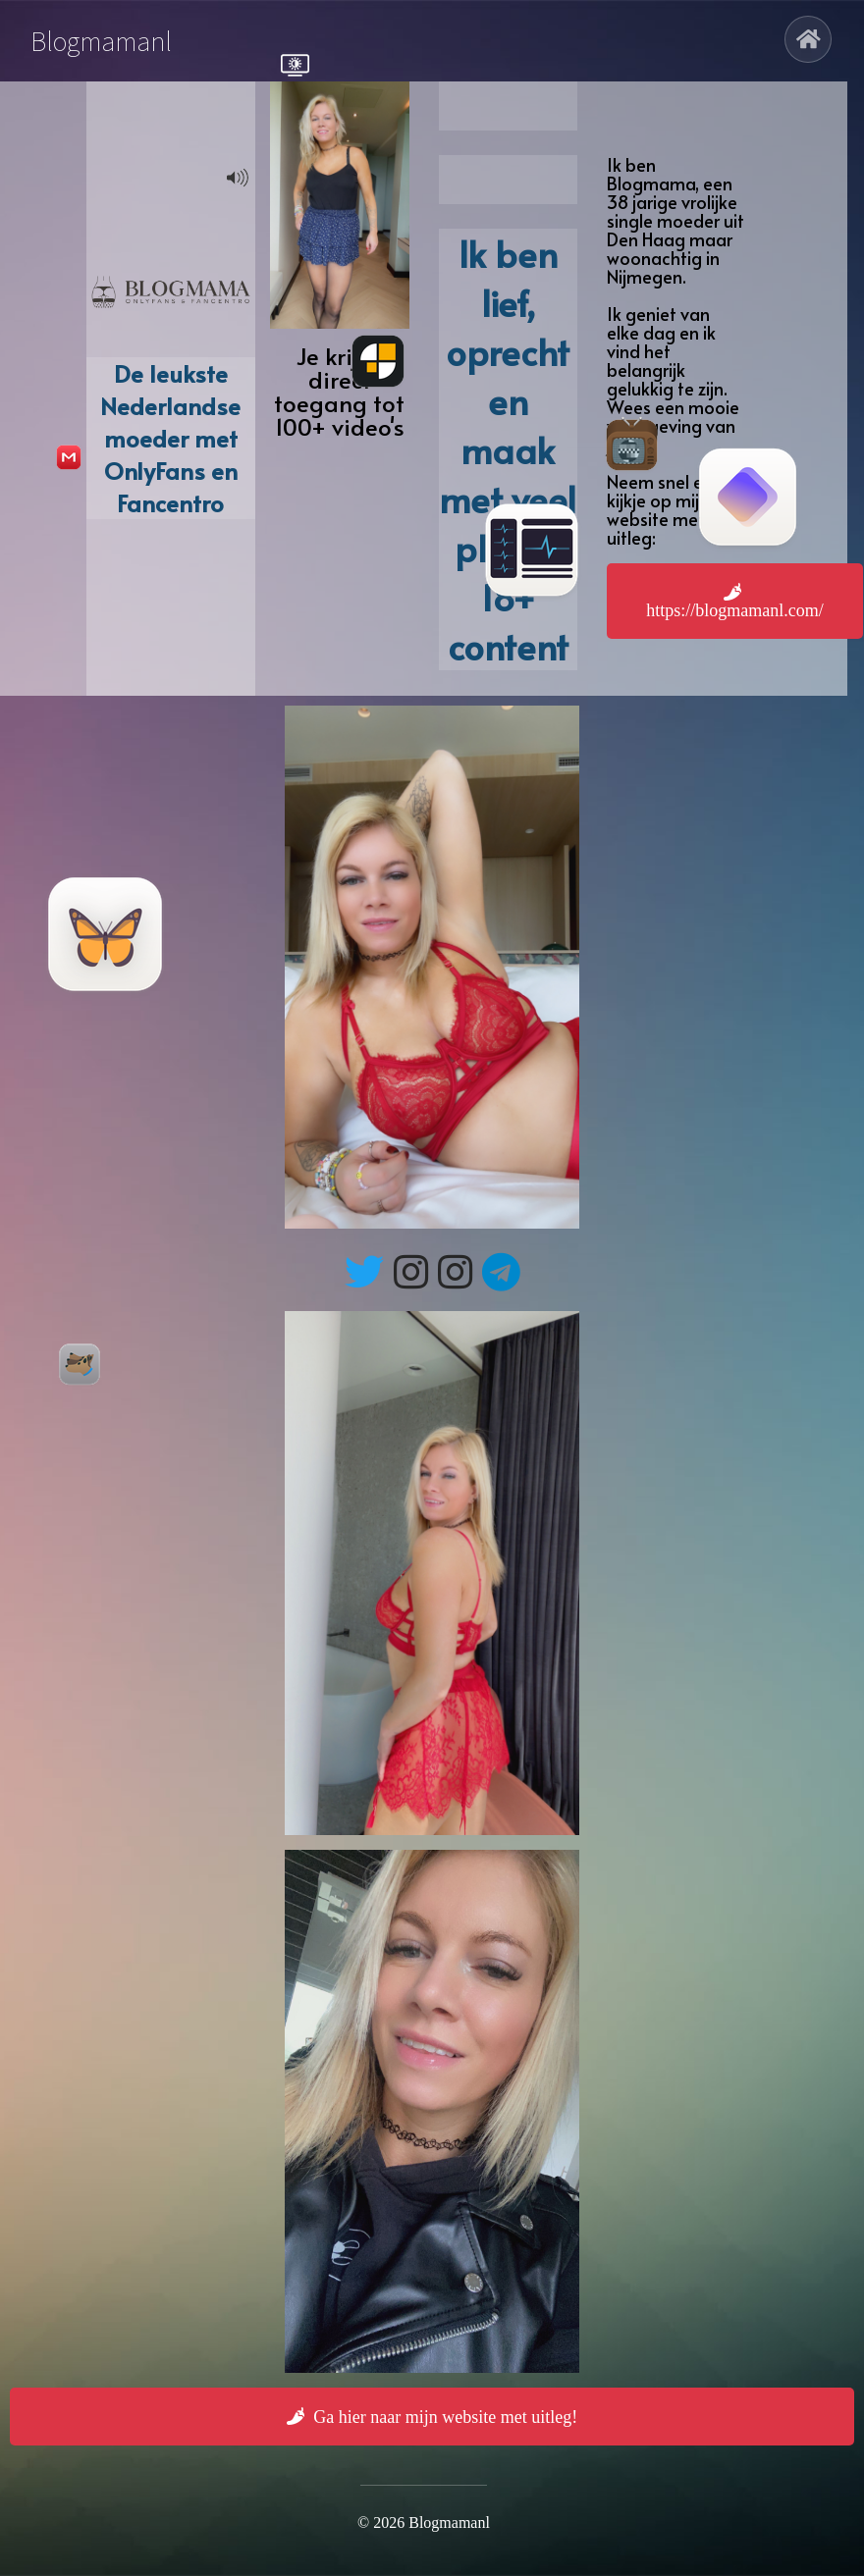 The image size is (864, 2576). What do you see at coordinates (531, 550) in the screenshot?
I see `open mission center system monitor` at bounding box center [531, 550].